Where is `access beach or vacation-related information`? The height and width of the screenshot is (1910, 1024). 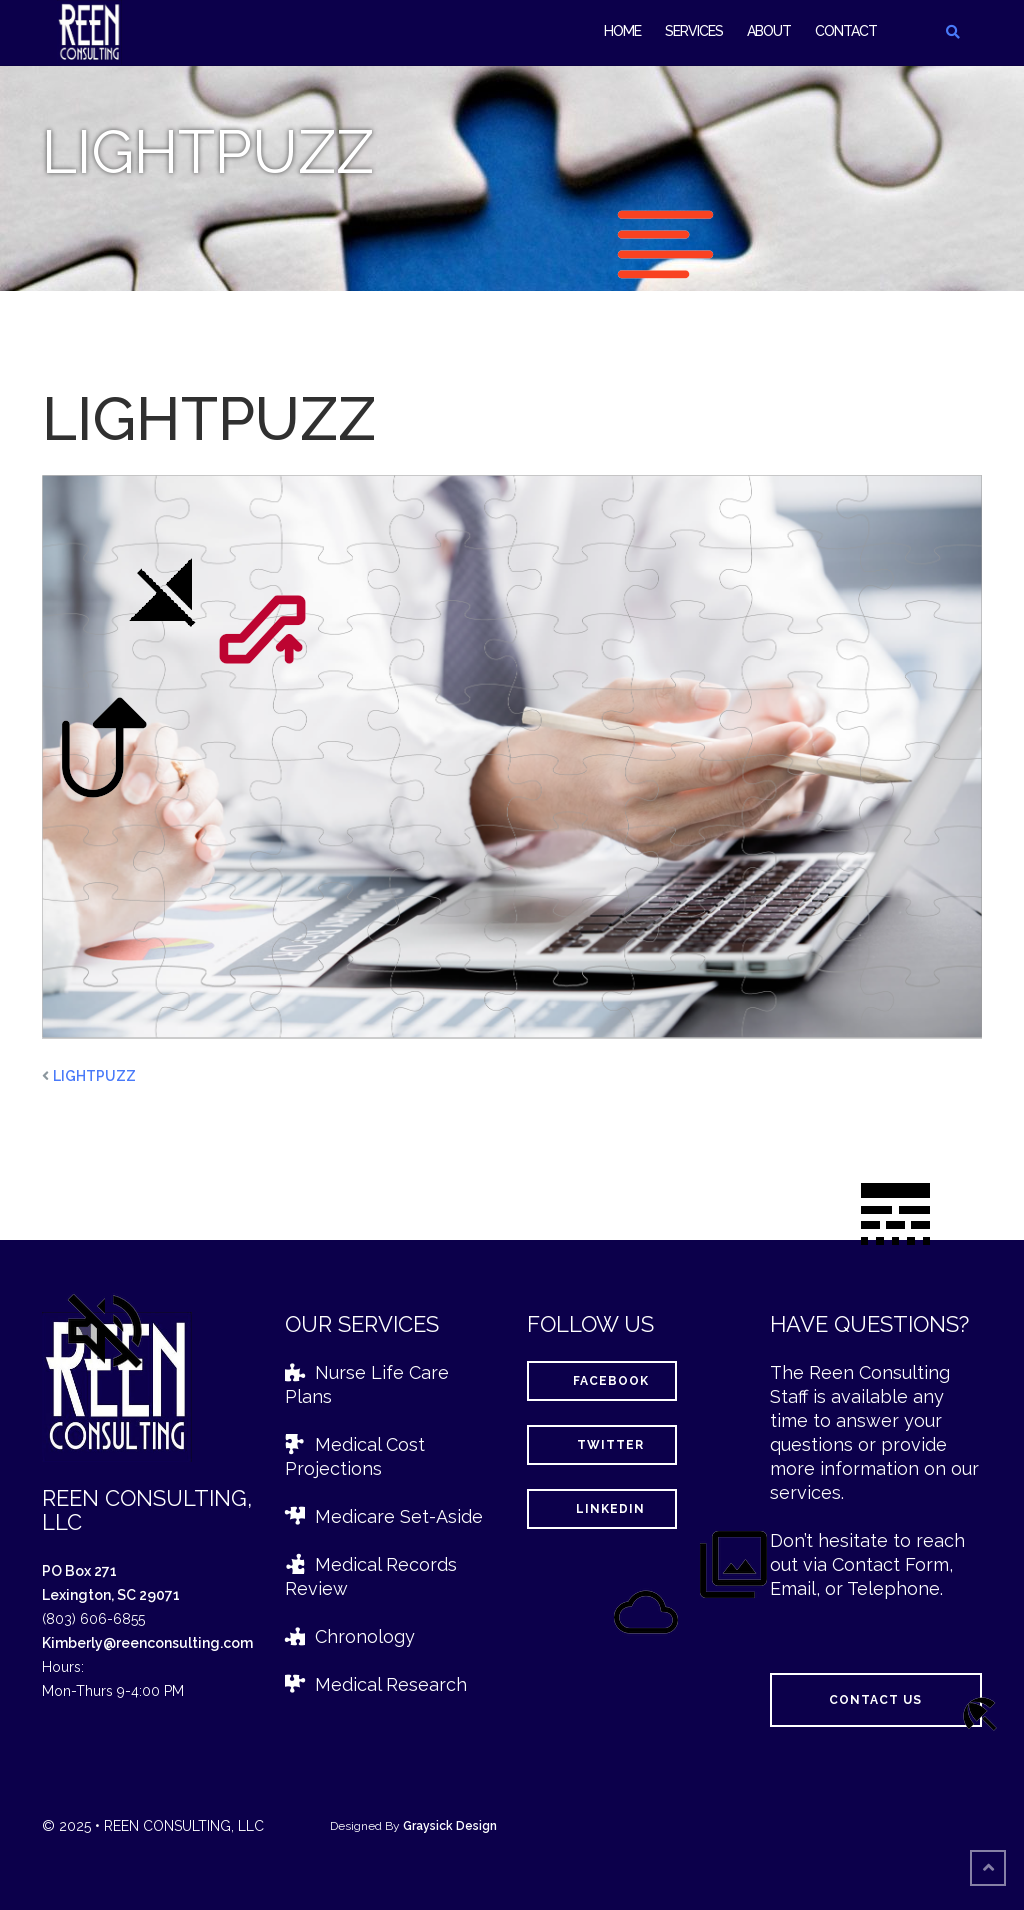 access beach or vacation-related information is located at coordinates (980, 1714).